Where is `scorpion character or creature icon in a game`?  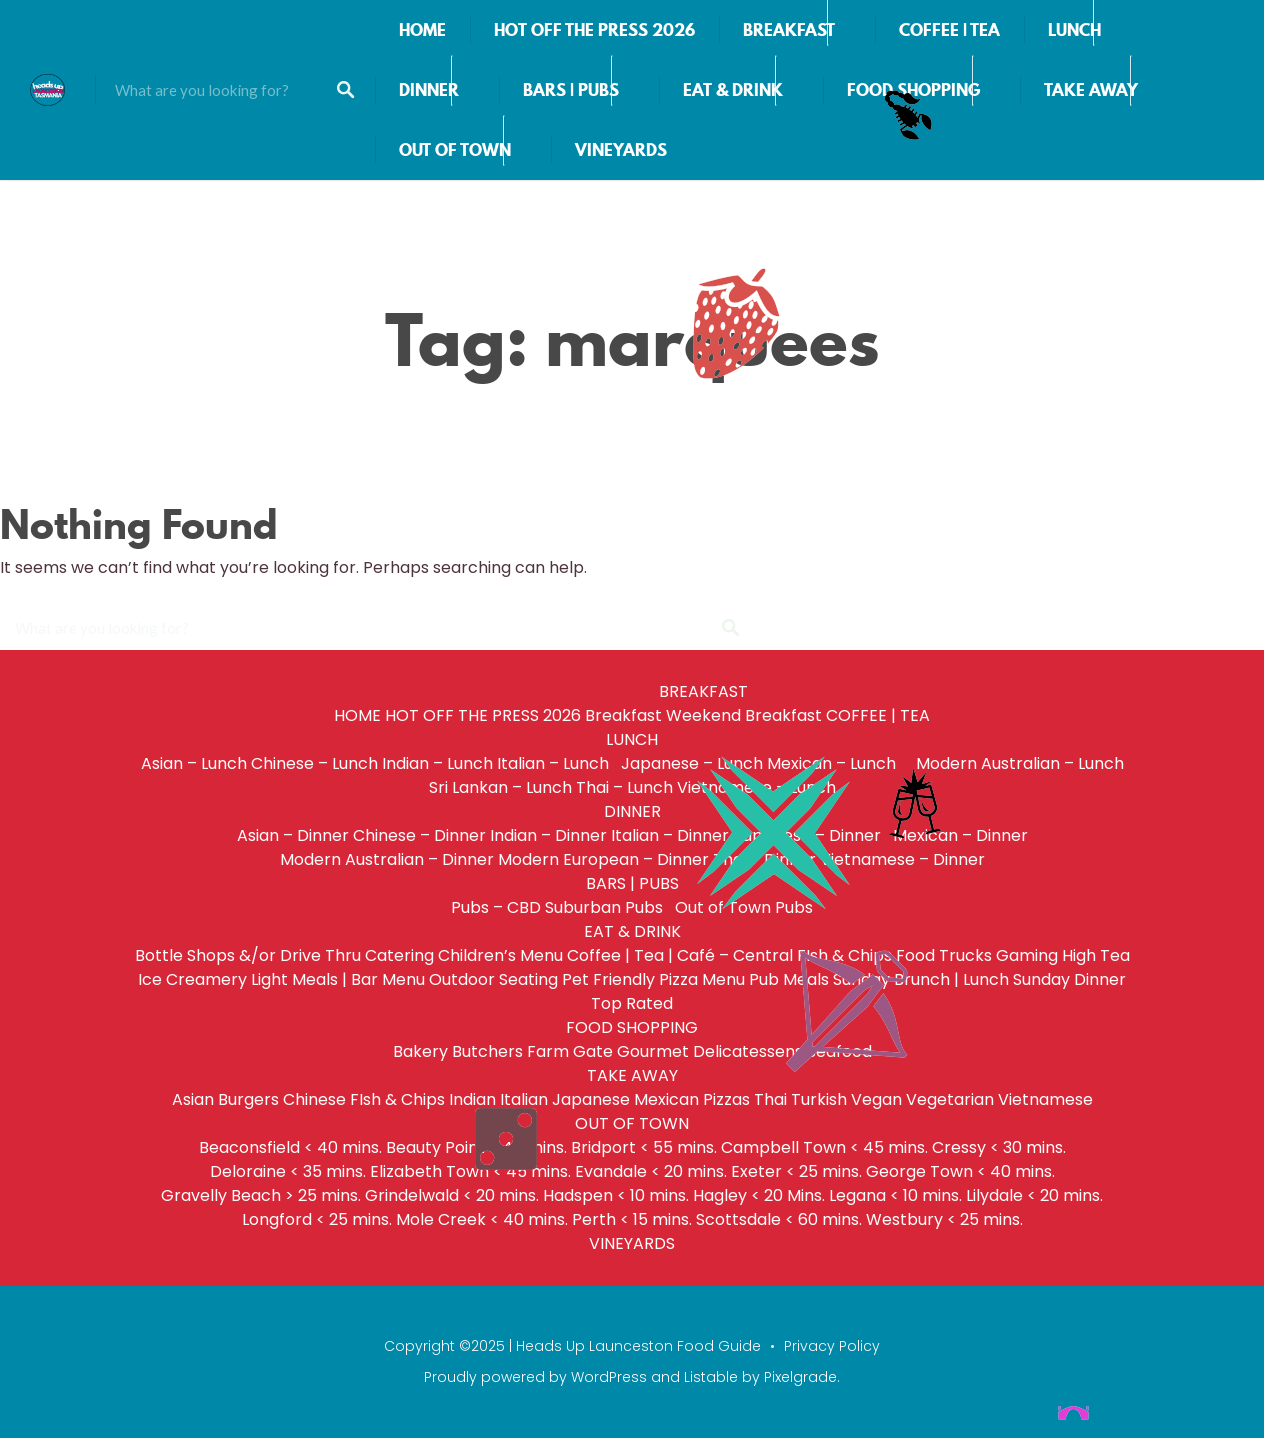
scorpion character or creature icon in a game is located at coordinates (909, 115).